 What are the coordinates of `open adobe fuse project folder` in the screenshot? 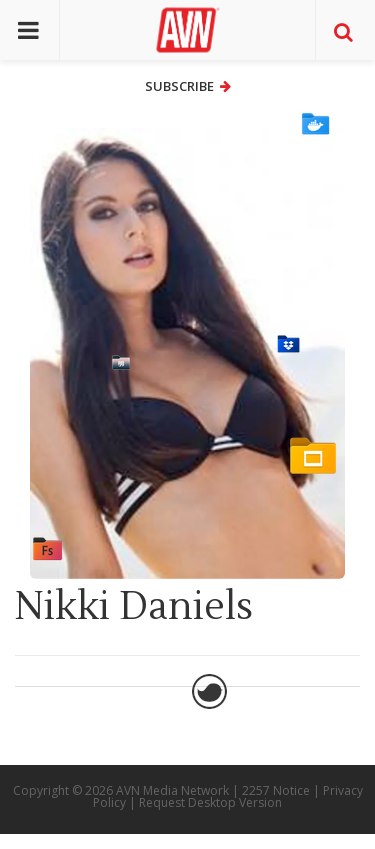 It's located at (47, 549).